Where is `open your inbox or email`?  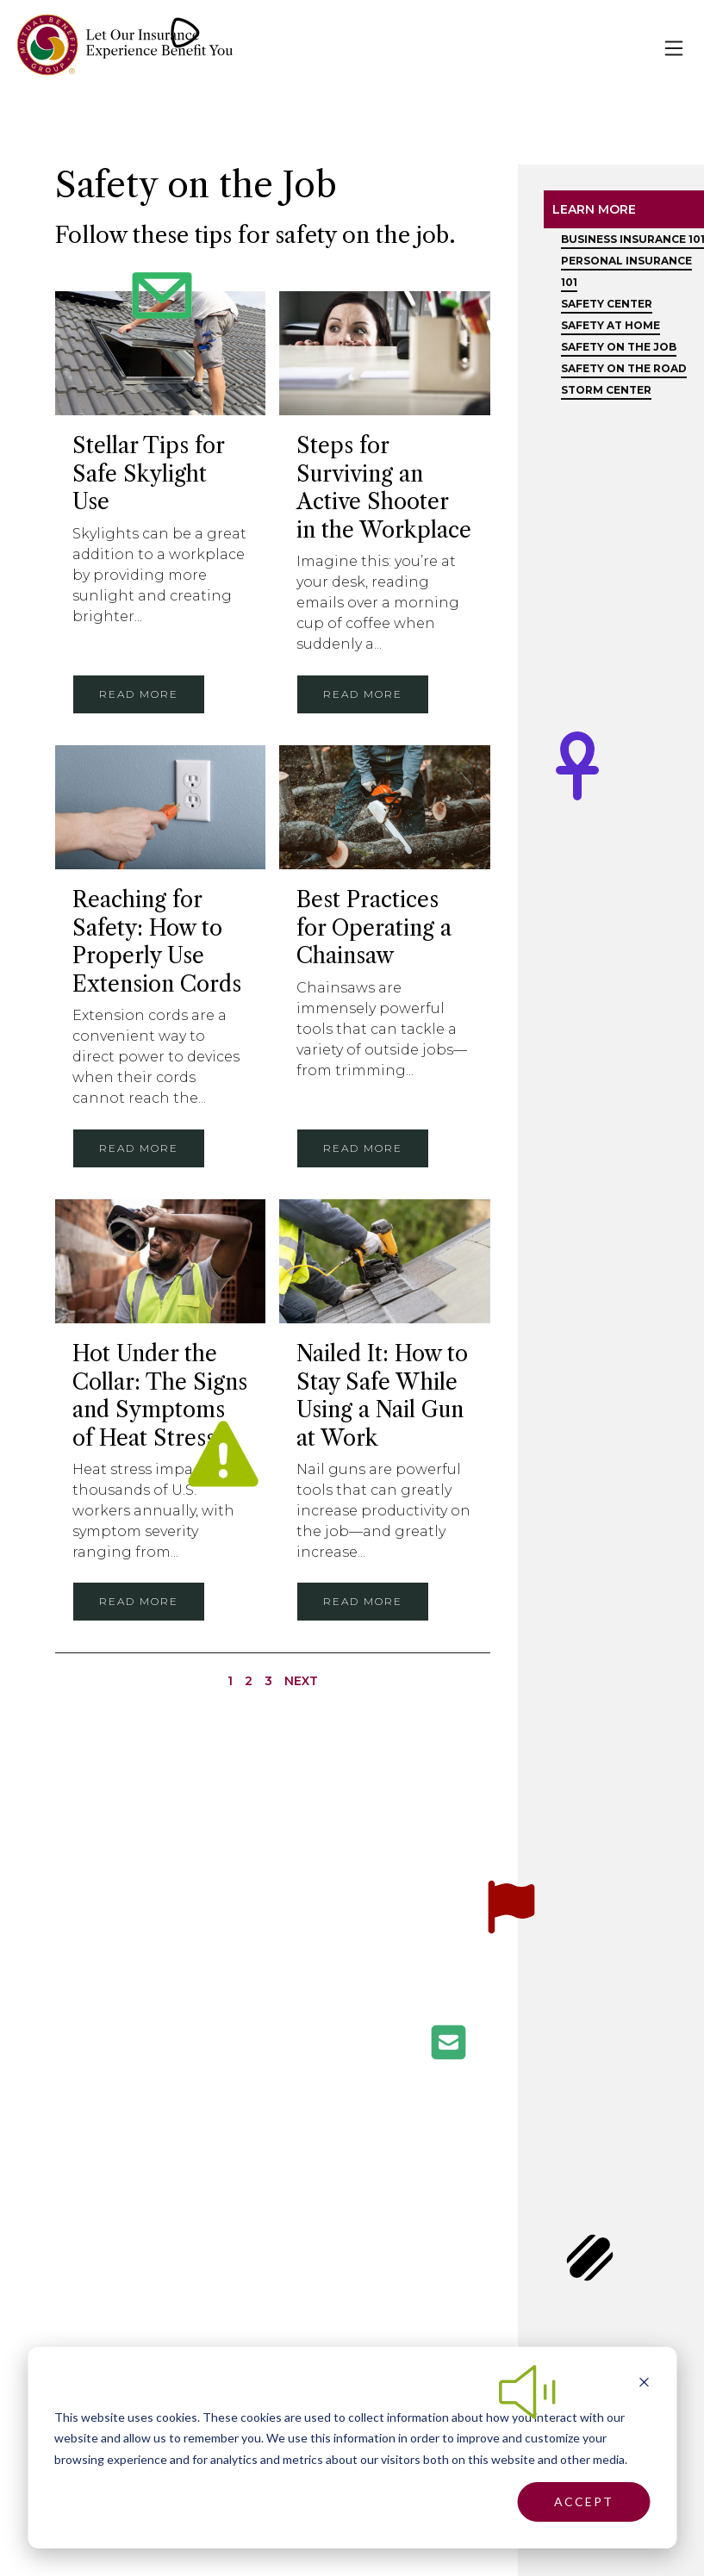
open your inbox or email is located at coordinates (162, 296).